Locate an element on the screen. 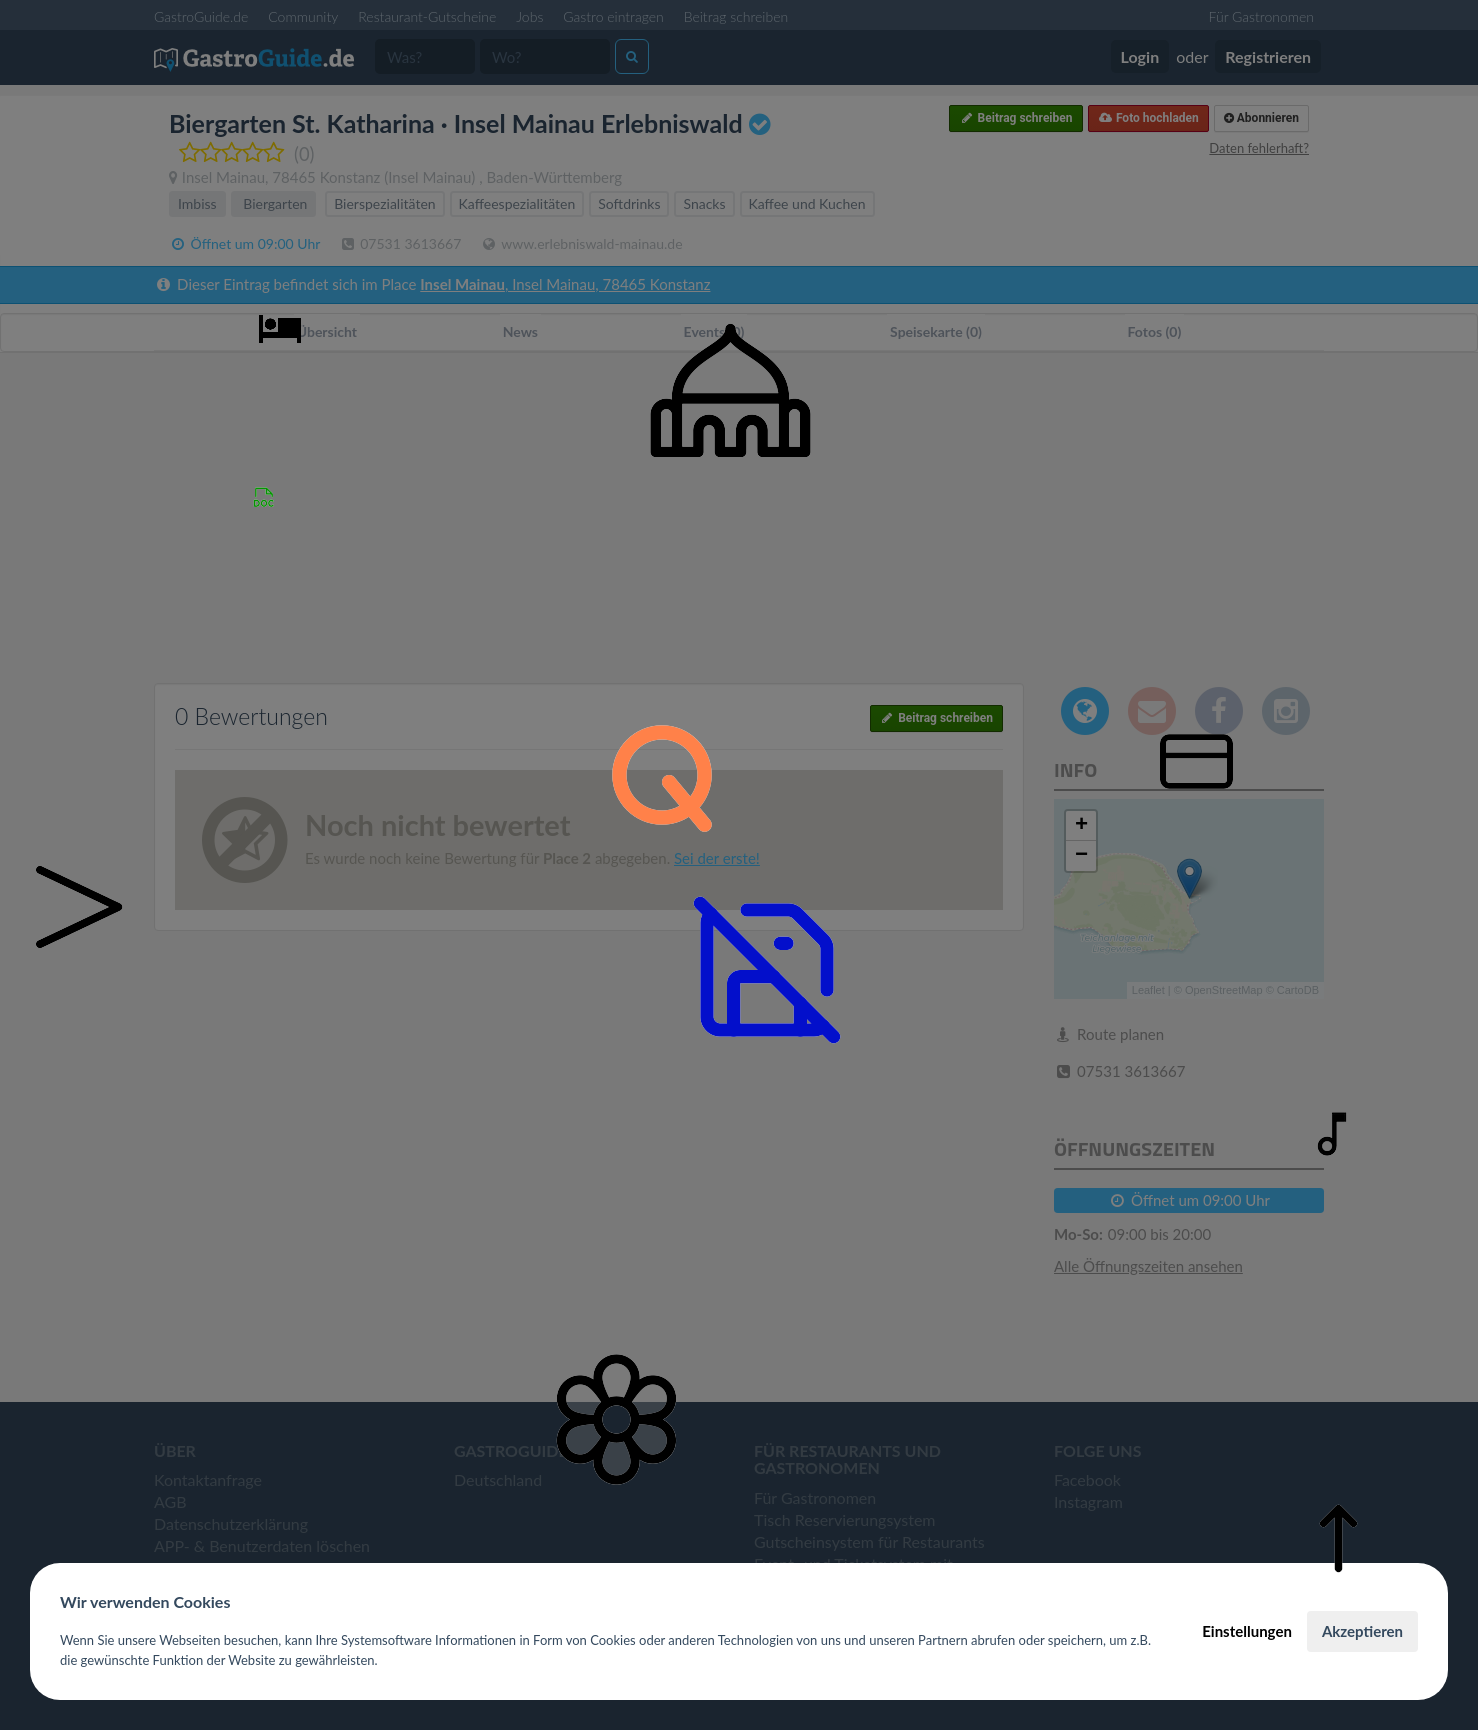 The width and height of the screenshot is (1478, 1730). play or access audio content is located at coordinates (1332, 1134).